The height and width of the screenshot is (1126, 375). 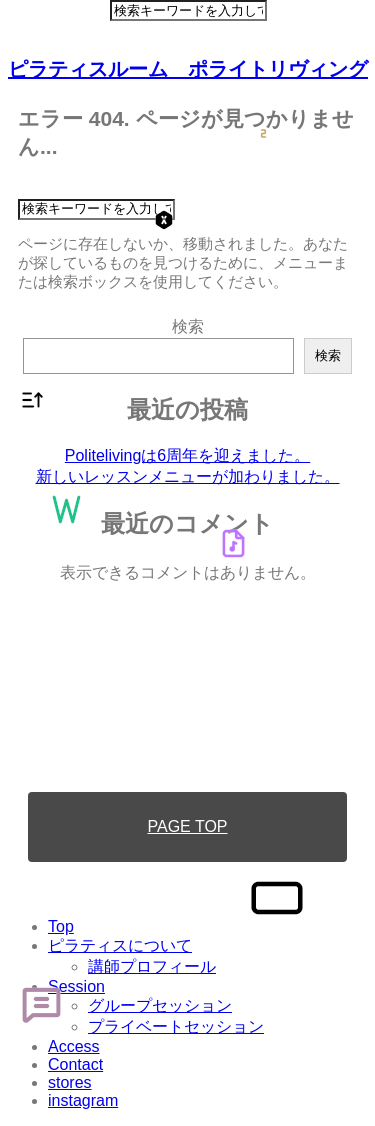 What do you see at coordinates (164, 220) in the screenshot?
I see `close or cancel action` at bounding box center [164, 220].